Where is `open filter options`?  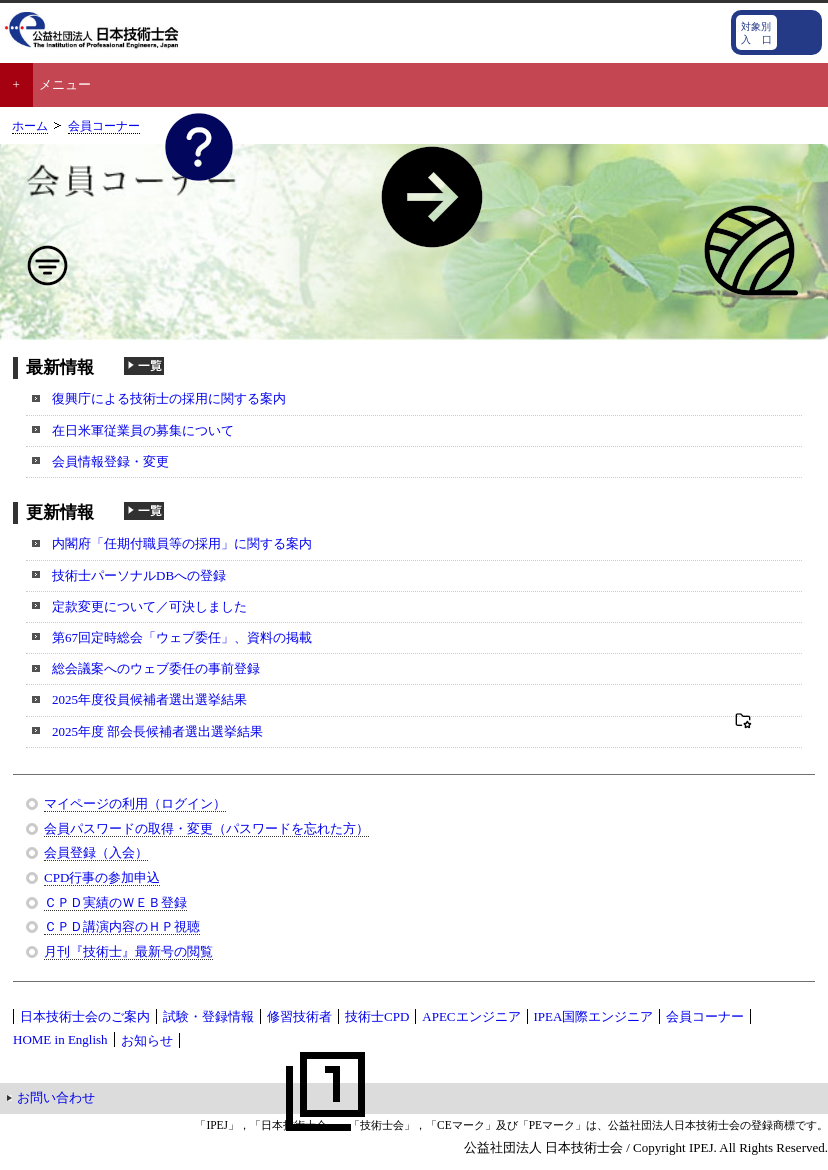 open filter options is located at coordinates (47, 265).